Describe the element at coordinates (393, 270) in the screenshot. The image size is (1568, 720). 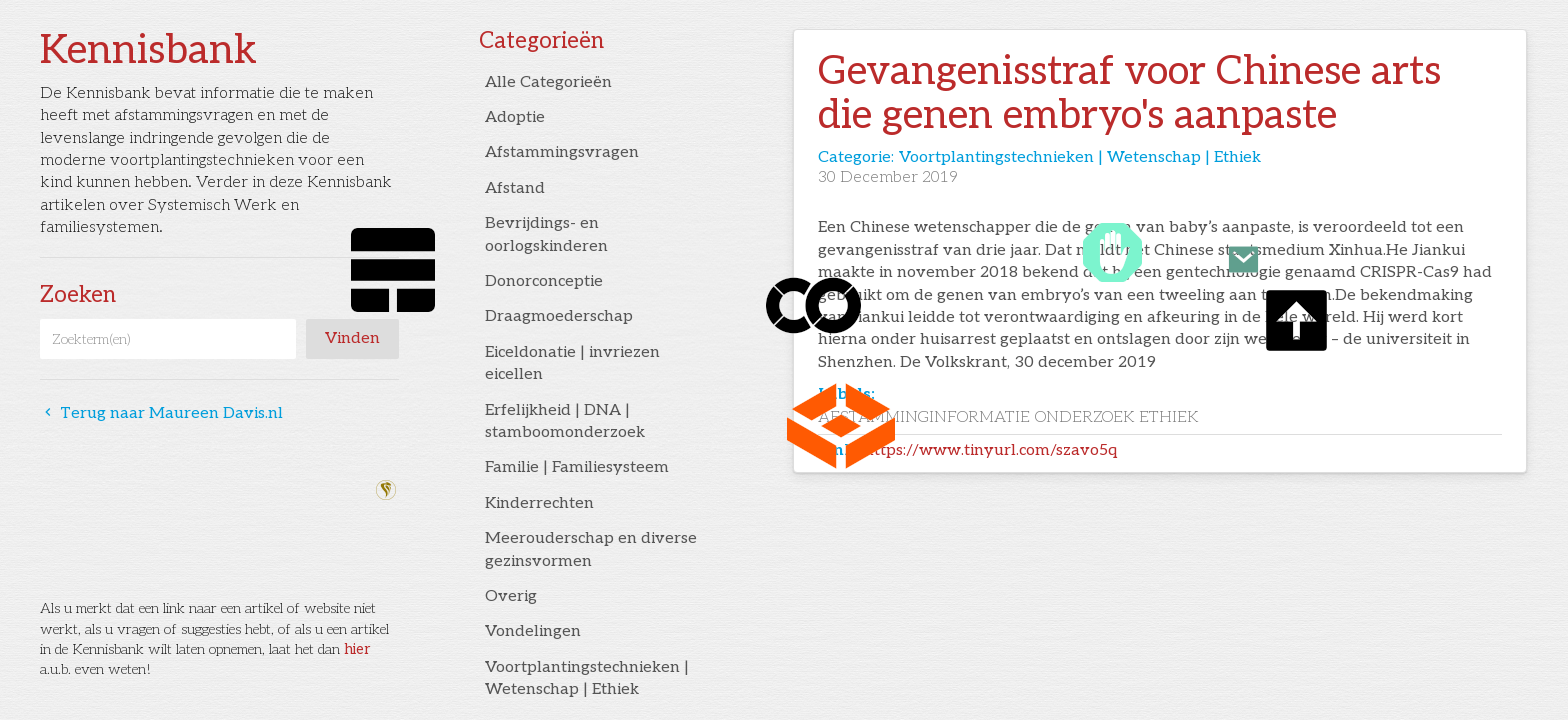
I see `elastic stack logo` at that location.